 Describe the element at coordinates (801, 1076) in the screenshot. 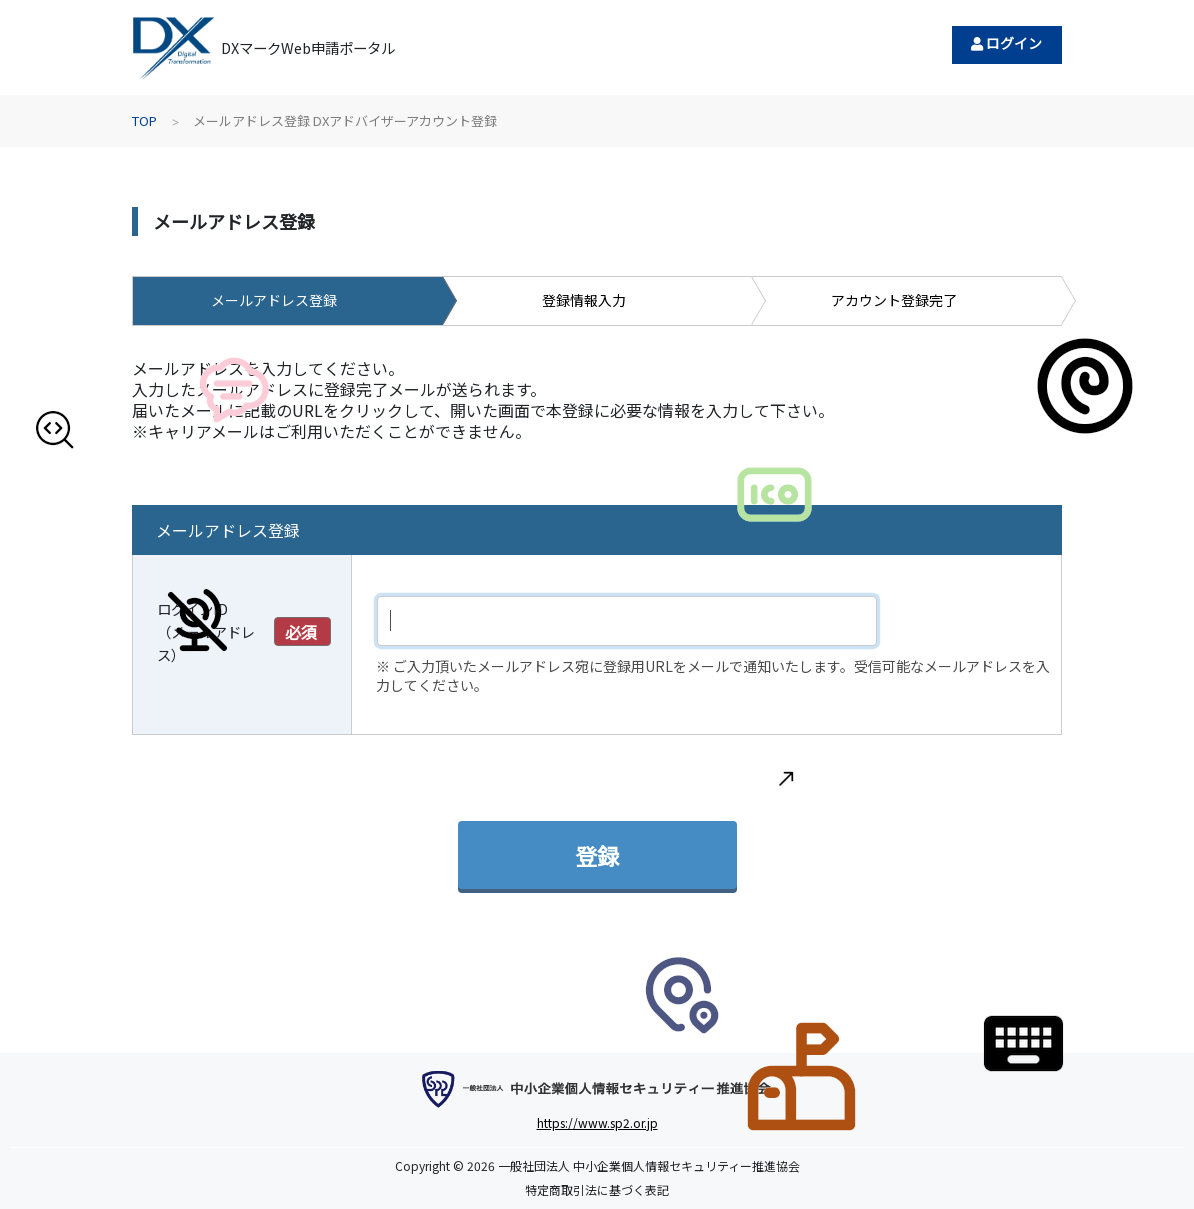

I see `access your mailbox or inbox` at that location.